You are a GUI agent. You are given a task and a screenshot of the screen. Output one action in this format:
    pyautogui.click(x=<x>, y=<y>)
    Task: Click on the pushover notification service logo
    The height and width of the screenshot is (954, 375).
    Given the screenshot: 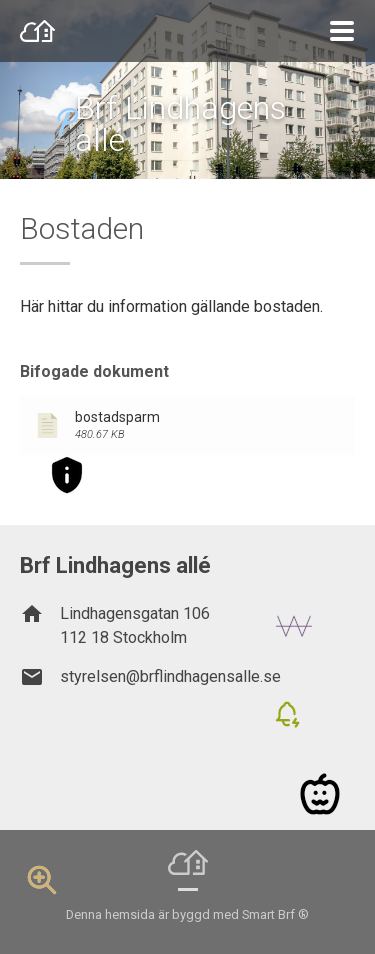 What is the action you would take?
    pyautogui.click(x=67, y=122)
    